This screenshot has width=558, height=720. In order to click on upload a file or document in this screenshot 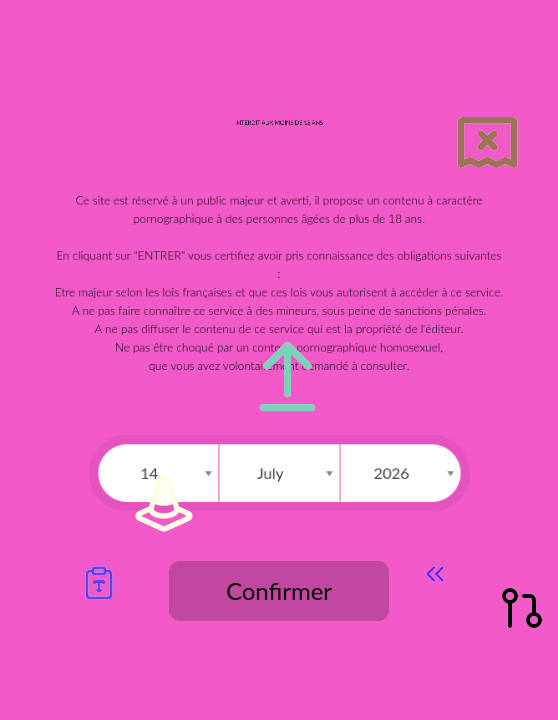, I will do `click(287, 376)`.